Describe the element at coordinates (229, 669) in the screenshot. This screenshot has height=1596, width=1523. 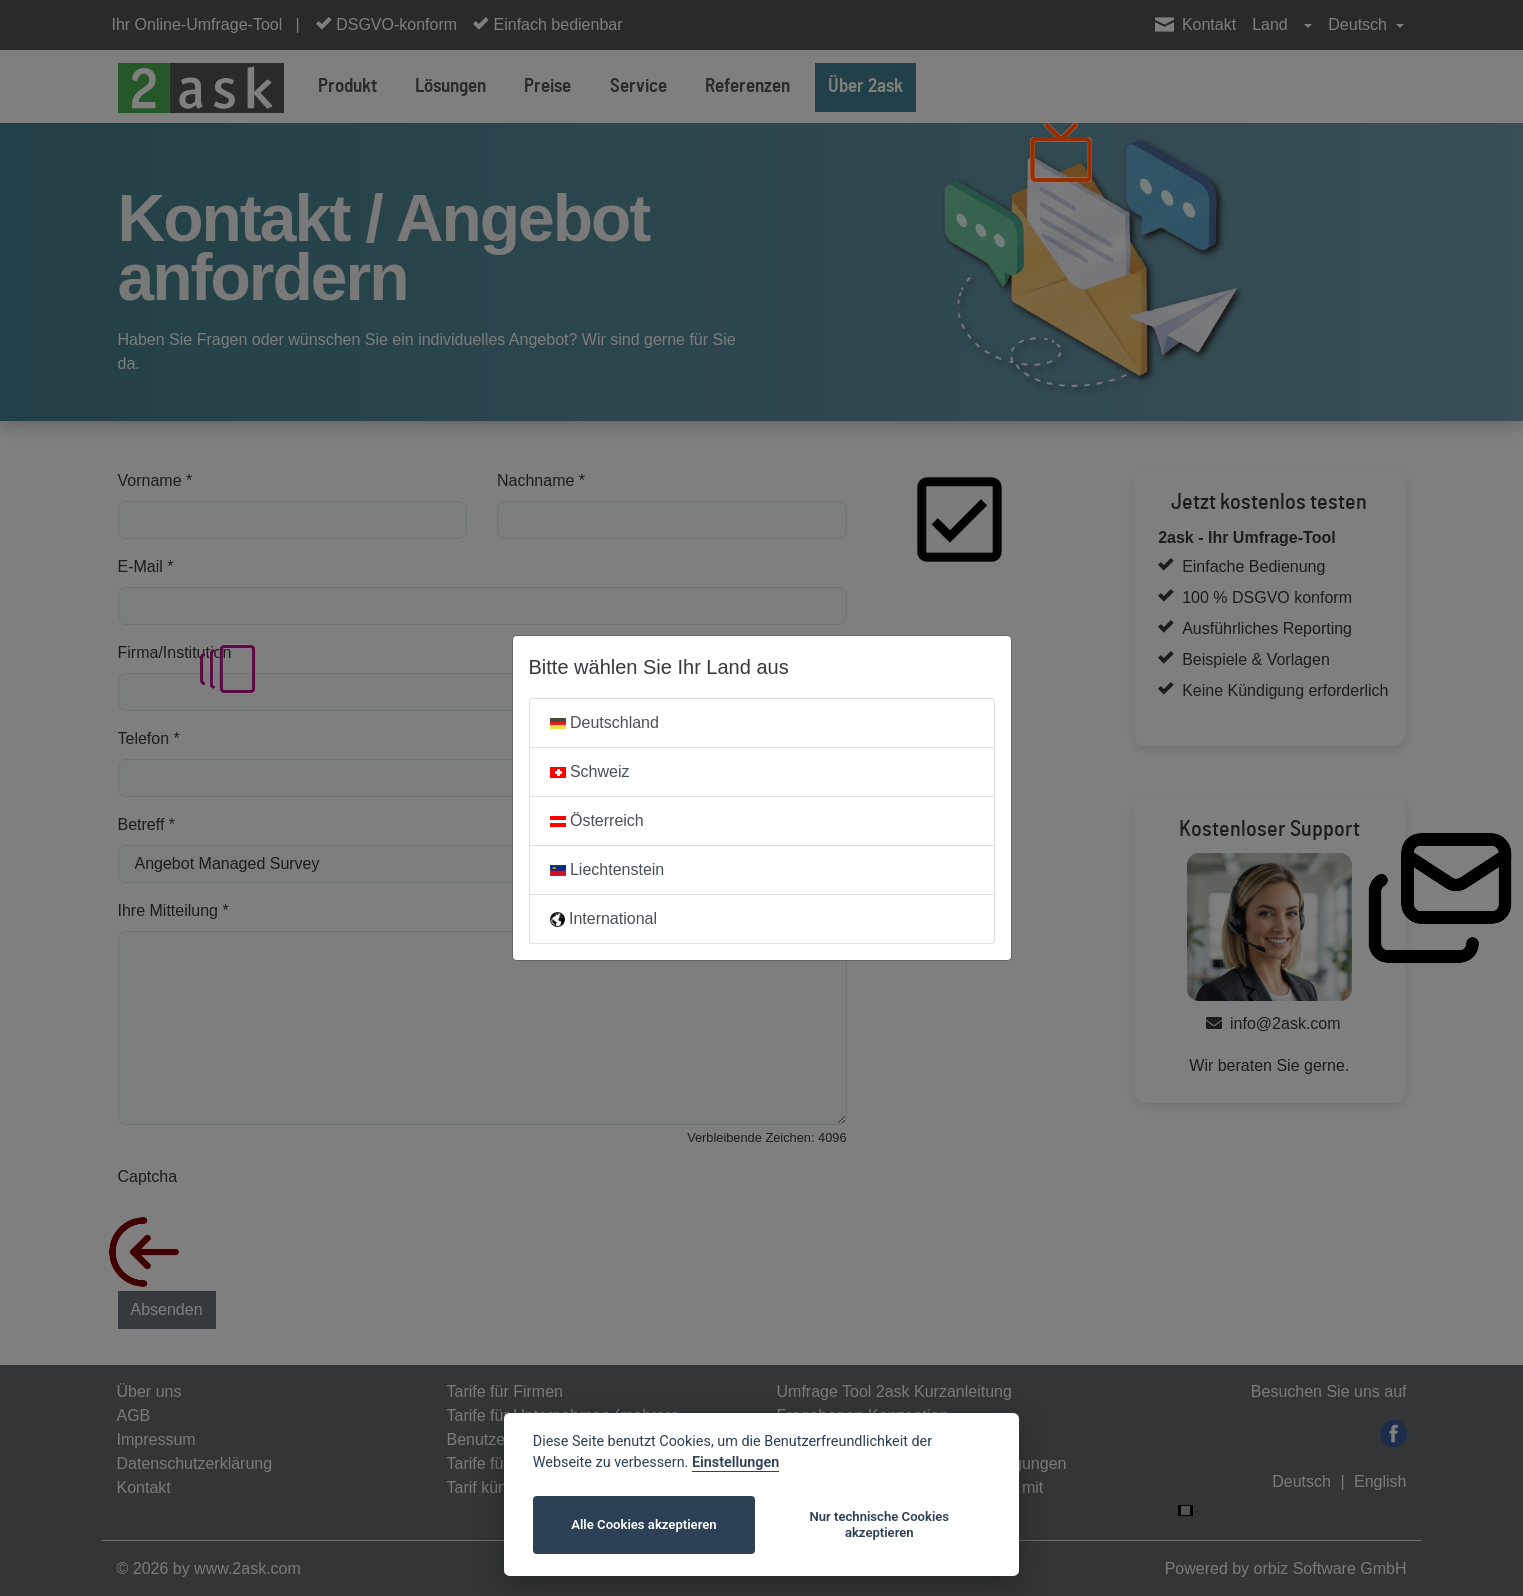
I see `view version history` at that location.